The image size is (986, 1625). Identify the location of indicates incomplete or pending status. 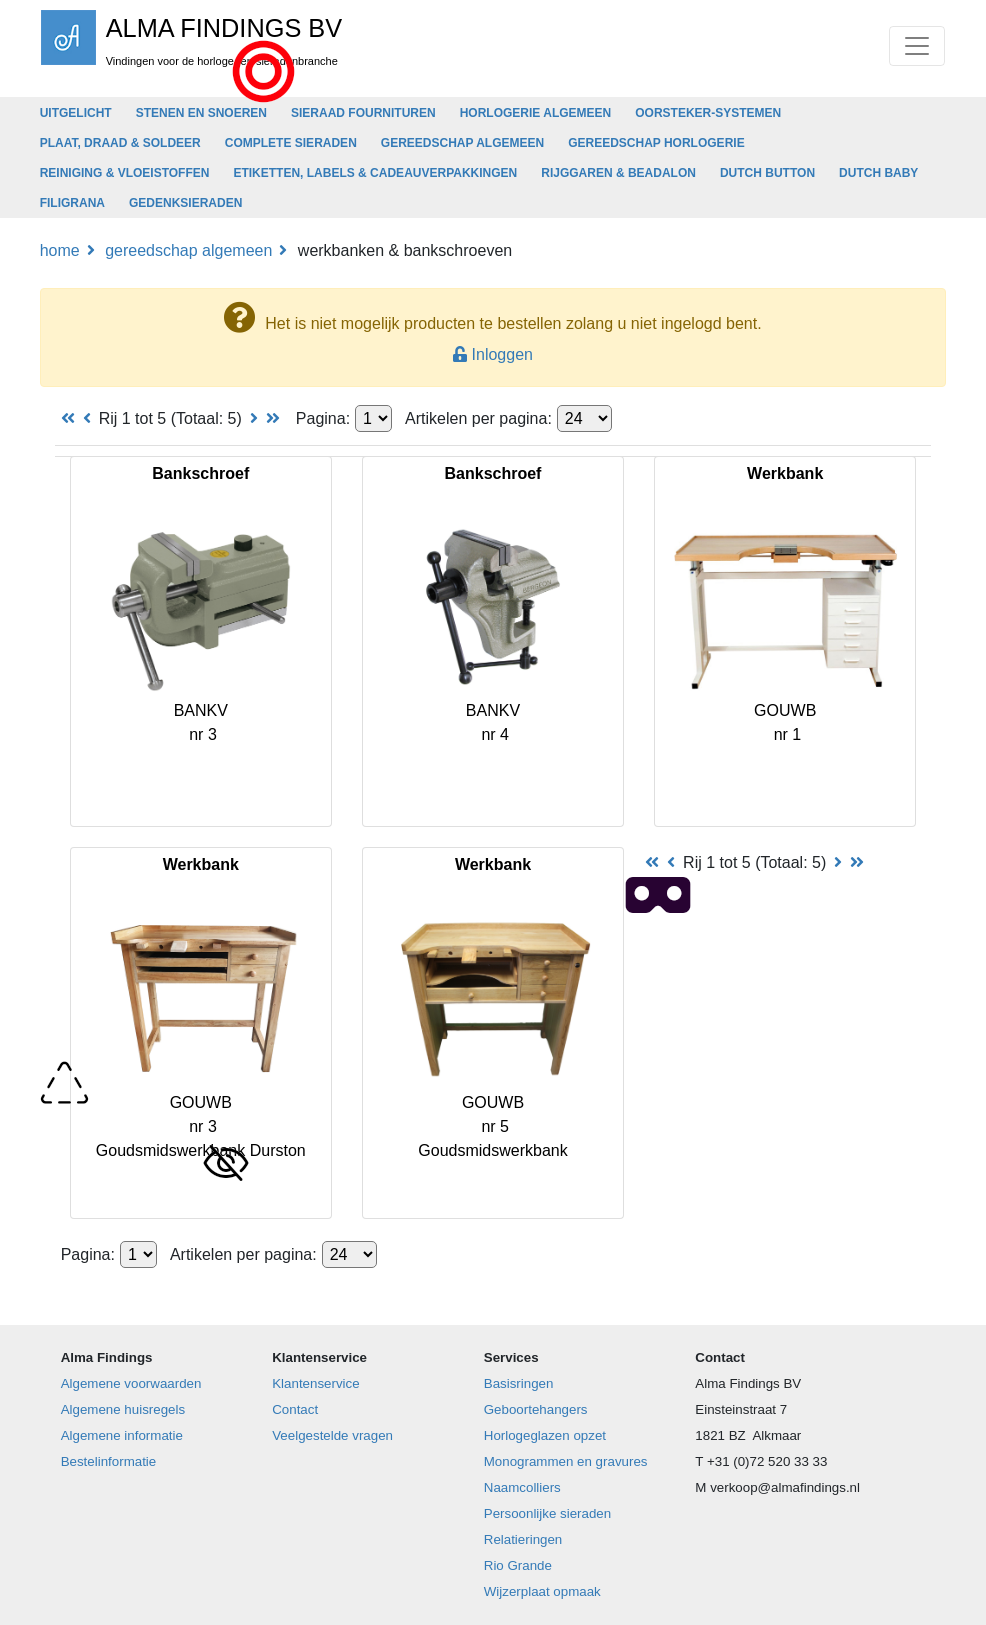
(64, 1083).